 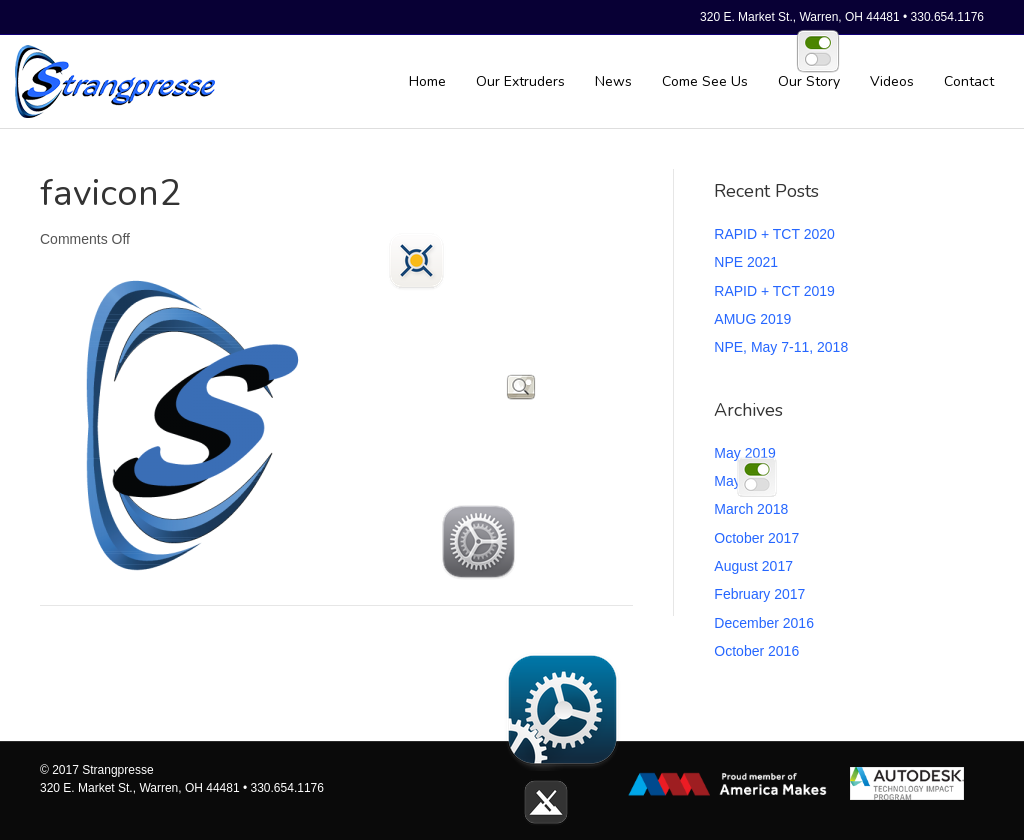 What do you see at coordinates (546, 802) in the screenshot?
I see `launch mx linux application` at bounding box center [546, 802].